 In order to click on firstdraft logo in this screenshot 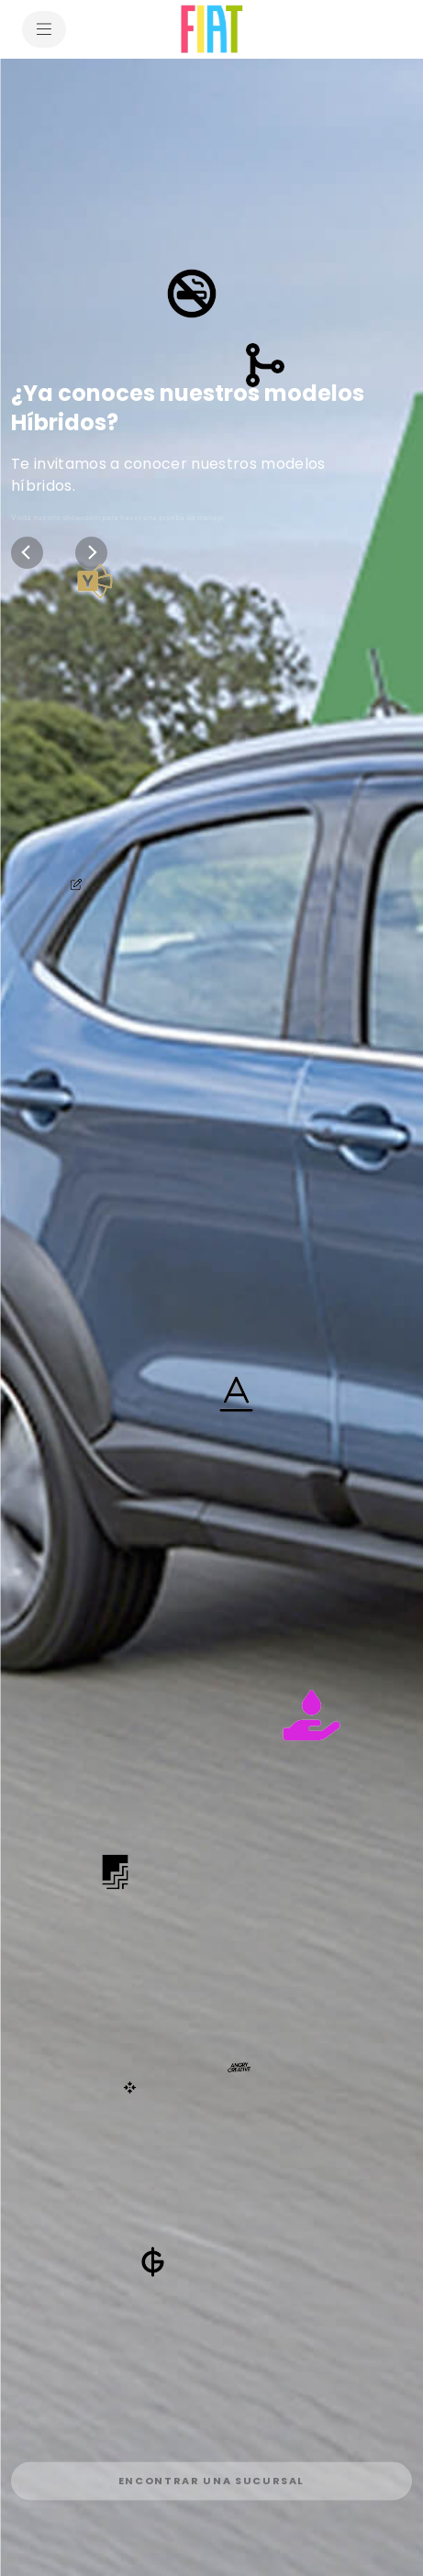, I will do `click(115, 1871)`.